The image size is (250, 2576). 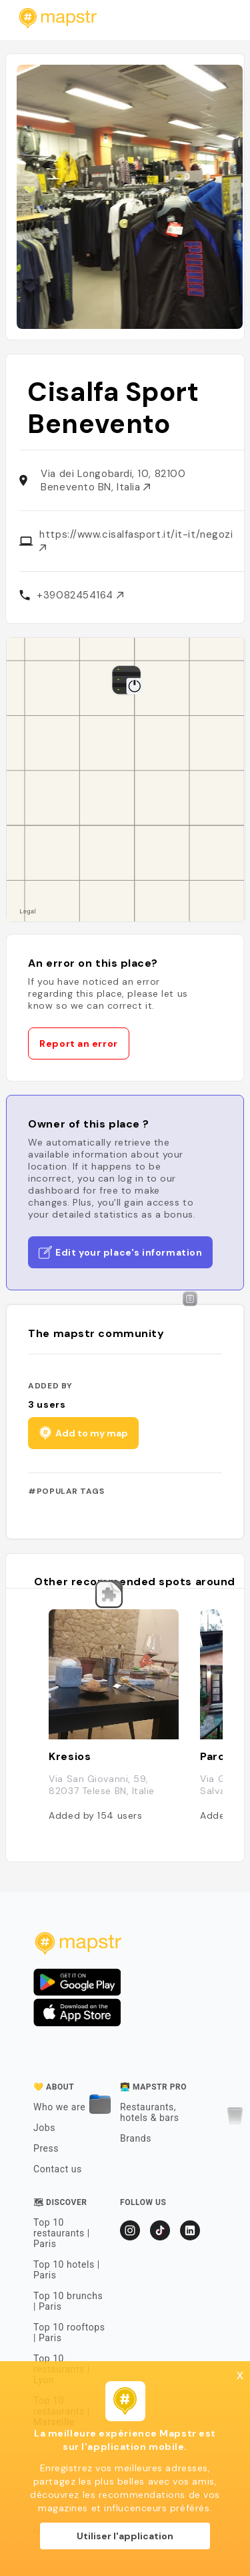 What do you see at coordinates (100, 2104) in the screenshot?
I see `open a folder to view its contents` at bounding box center [100, 2104].